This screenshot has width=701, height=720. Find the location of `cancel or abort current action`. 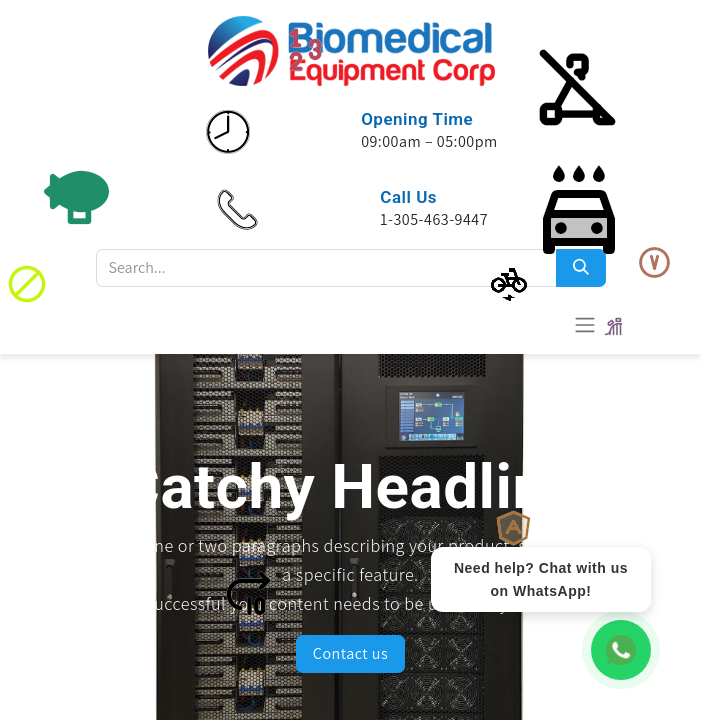

cancel or abort current action is located at coordinates (27, 284).